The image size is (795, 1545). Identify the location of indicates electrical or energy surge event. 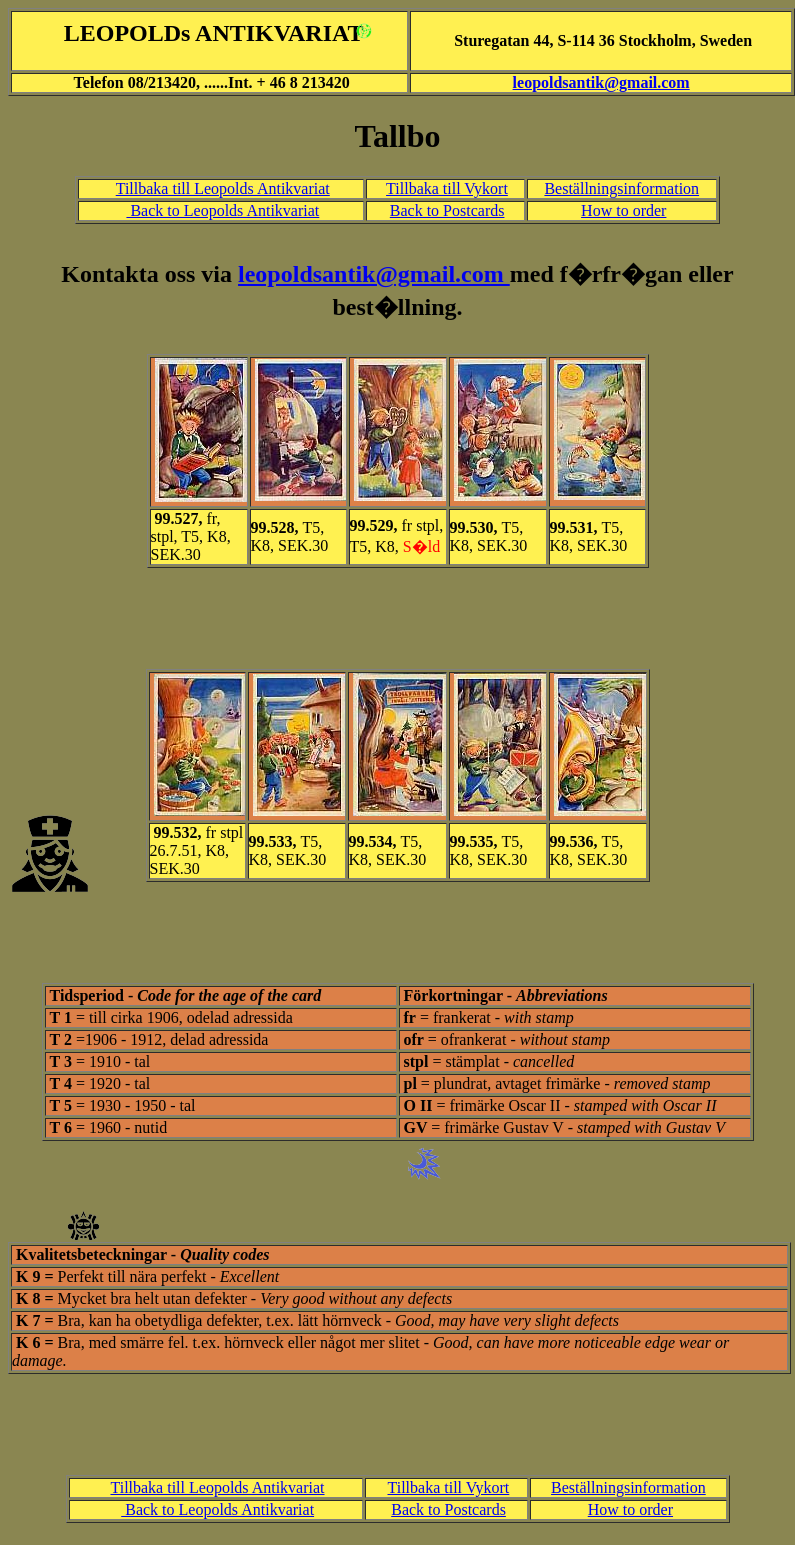
(424, 1163).